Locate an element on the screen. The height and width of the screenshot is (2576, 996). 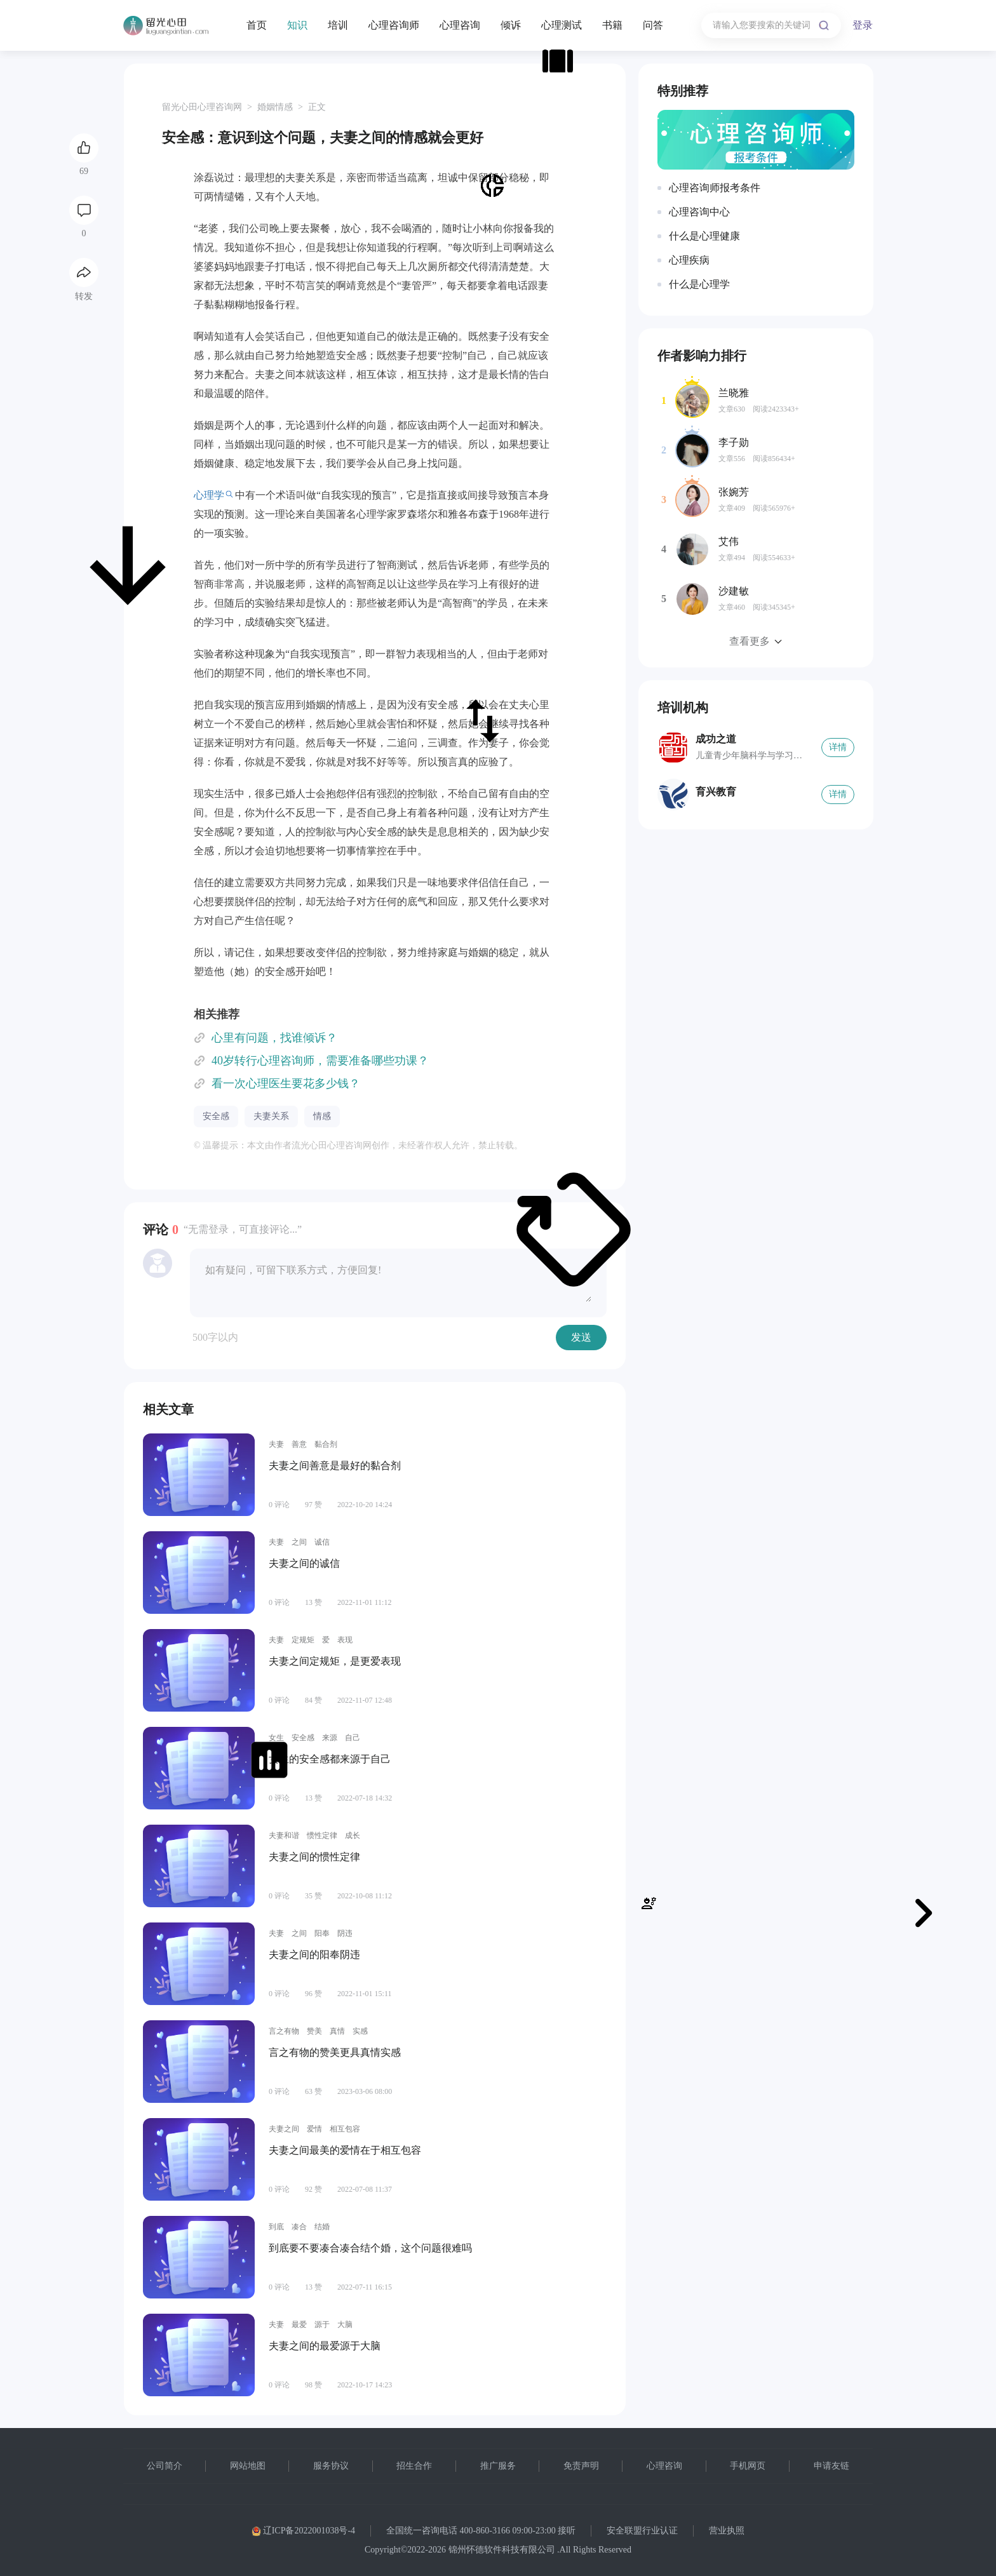
go to the next item or page is located at coordinates (923, 1913).